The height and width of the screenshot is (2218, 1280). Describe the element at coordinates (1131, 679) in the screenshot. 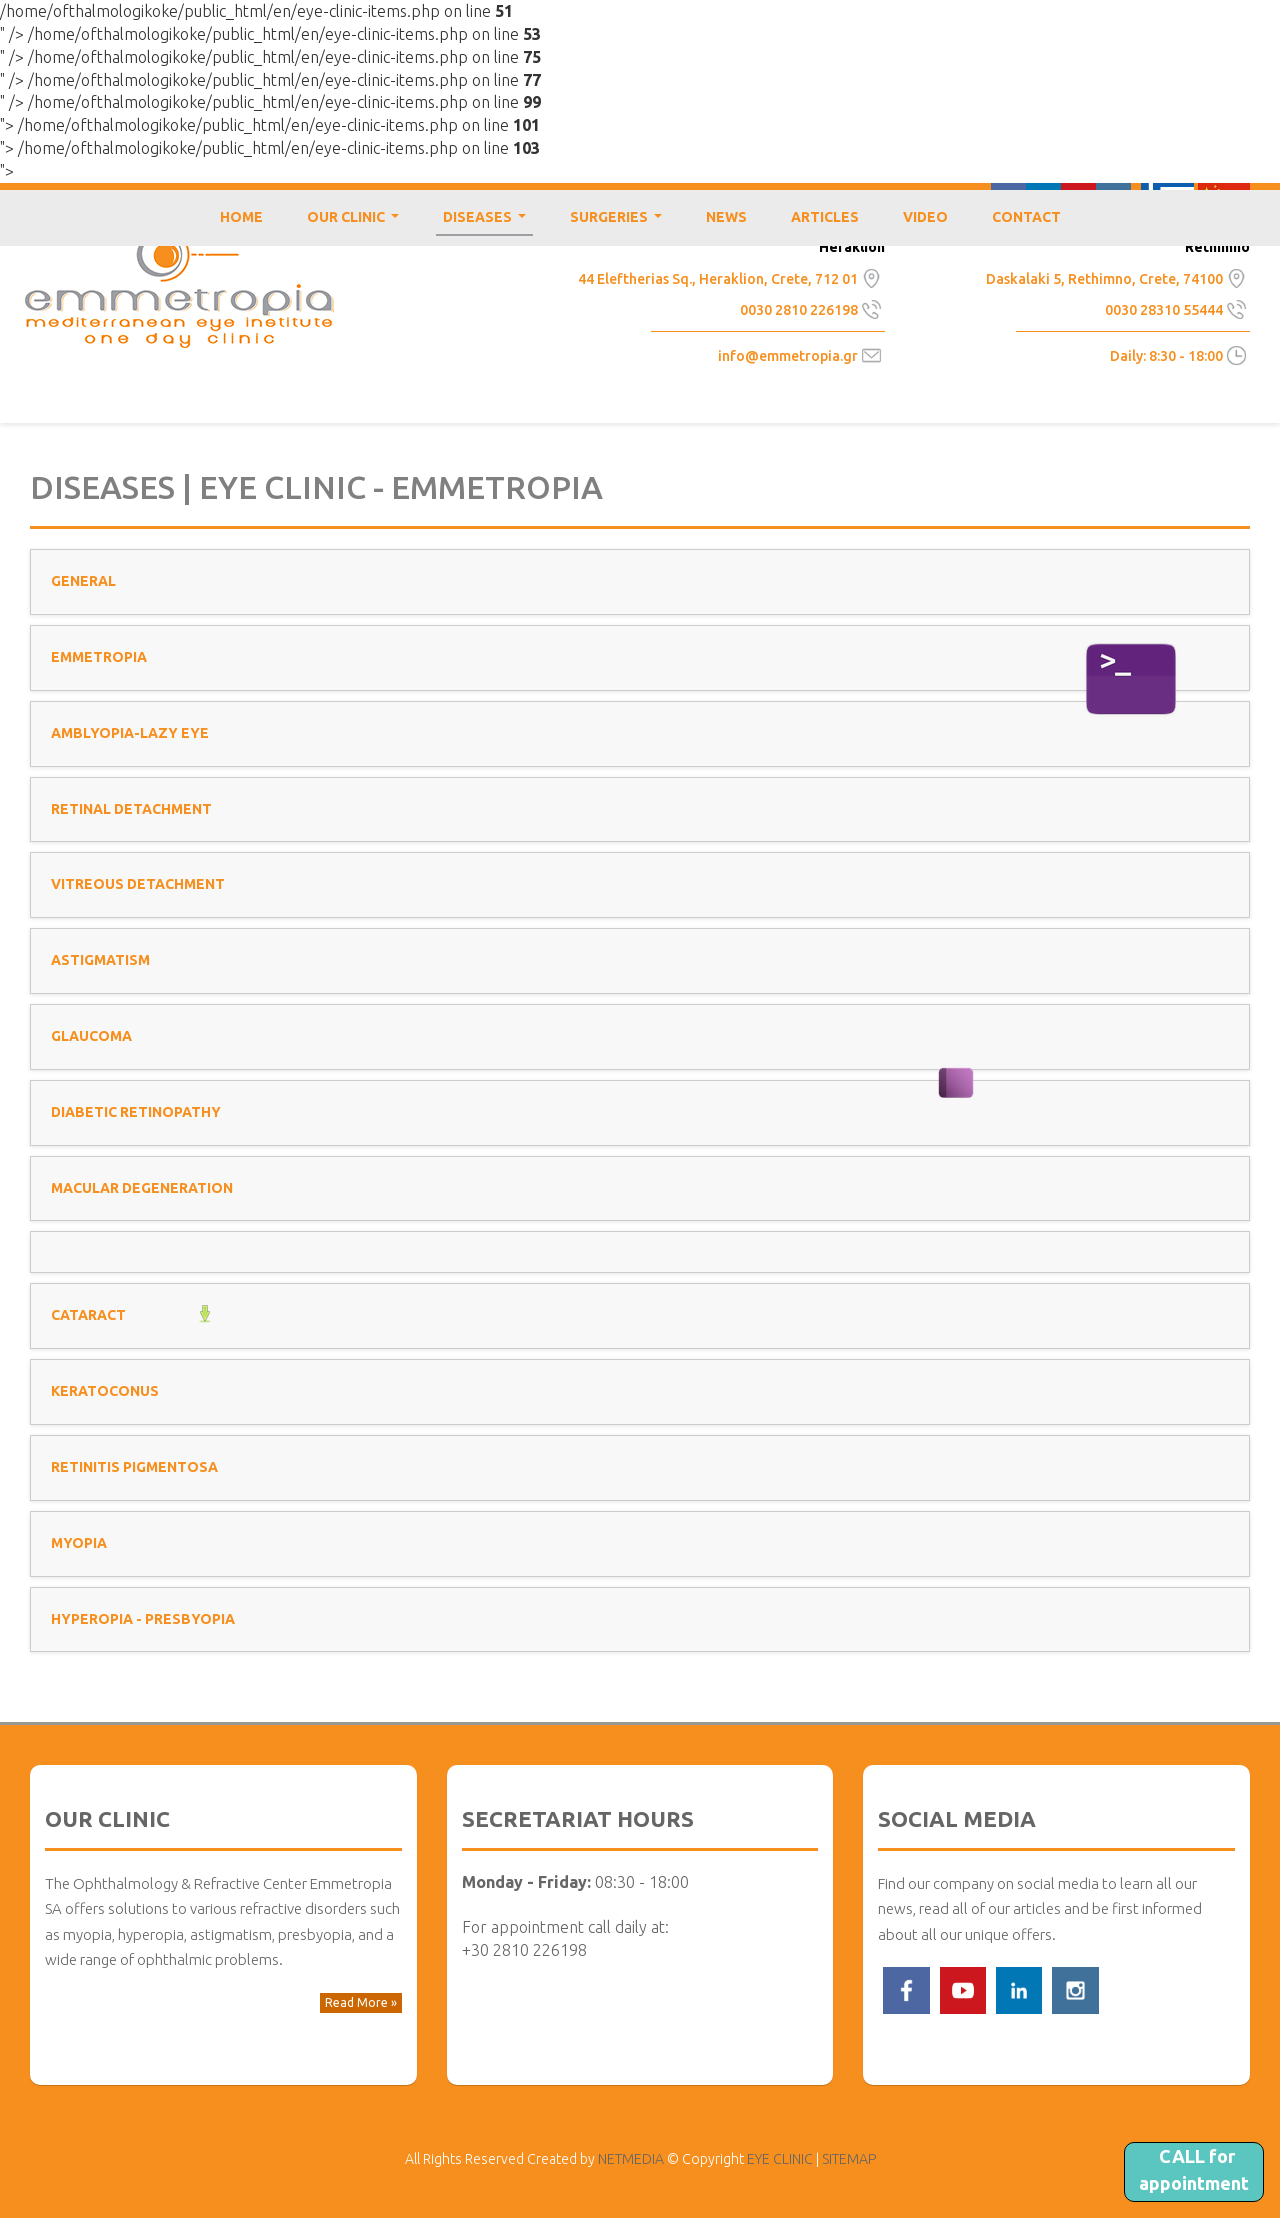

I see `open terminal with root/administrator privileges` at that location.